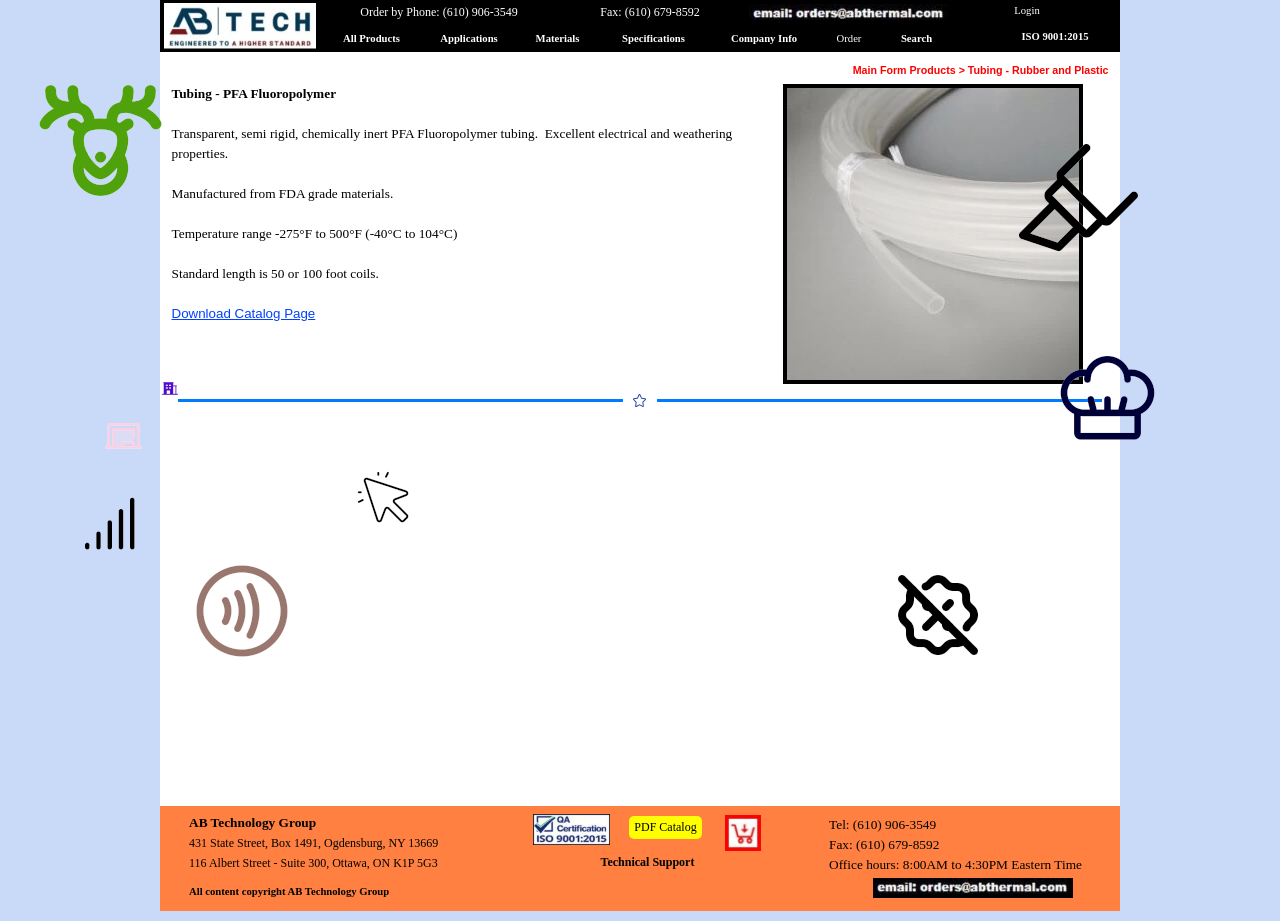 The width and height of the screenshot is (1280, 921). What do you see at coordinates (242, 611) in the screenshot?
I see `tap to pay with contactless payment` at bounding box center [242, 611].